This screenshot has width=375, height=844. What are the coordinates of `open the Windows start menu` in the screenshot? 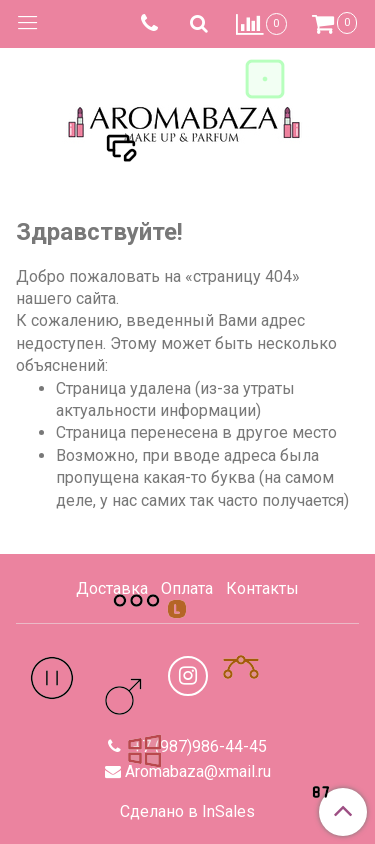 It's located at (146, 751).